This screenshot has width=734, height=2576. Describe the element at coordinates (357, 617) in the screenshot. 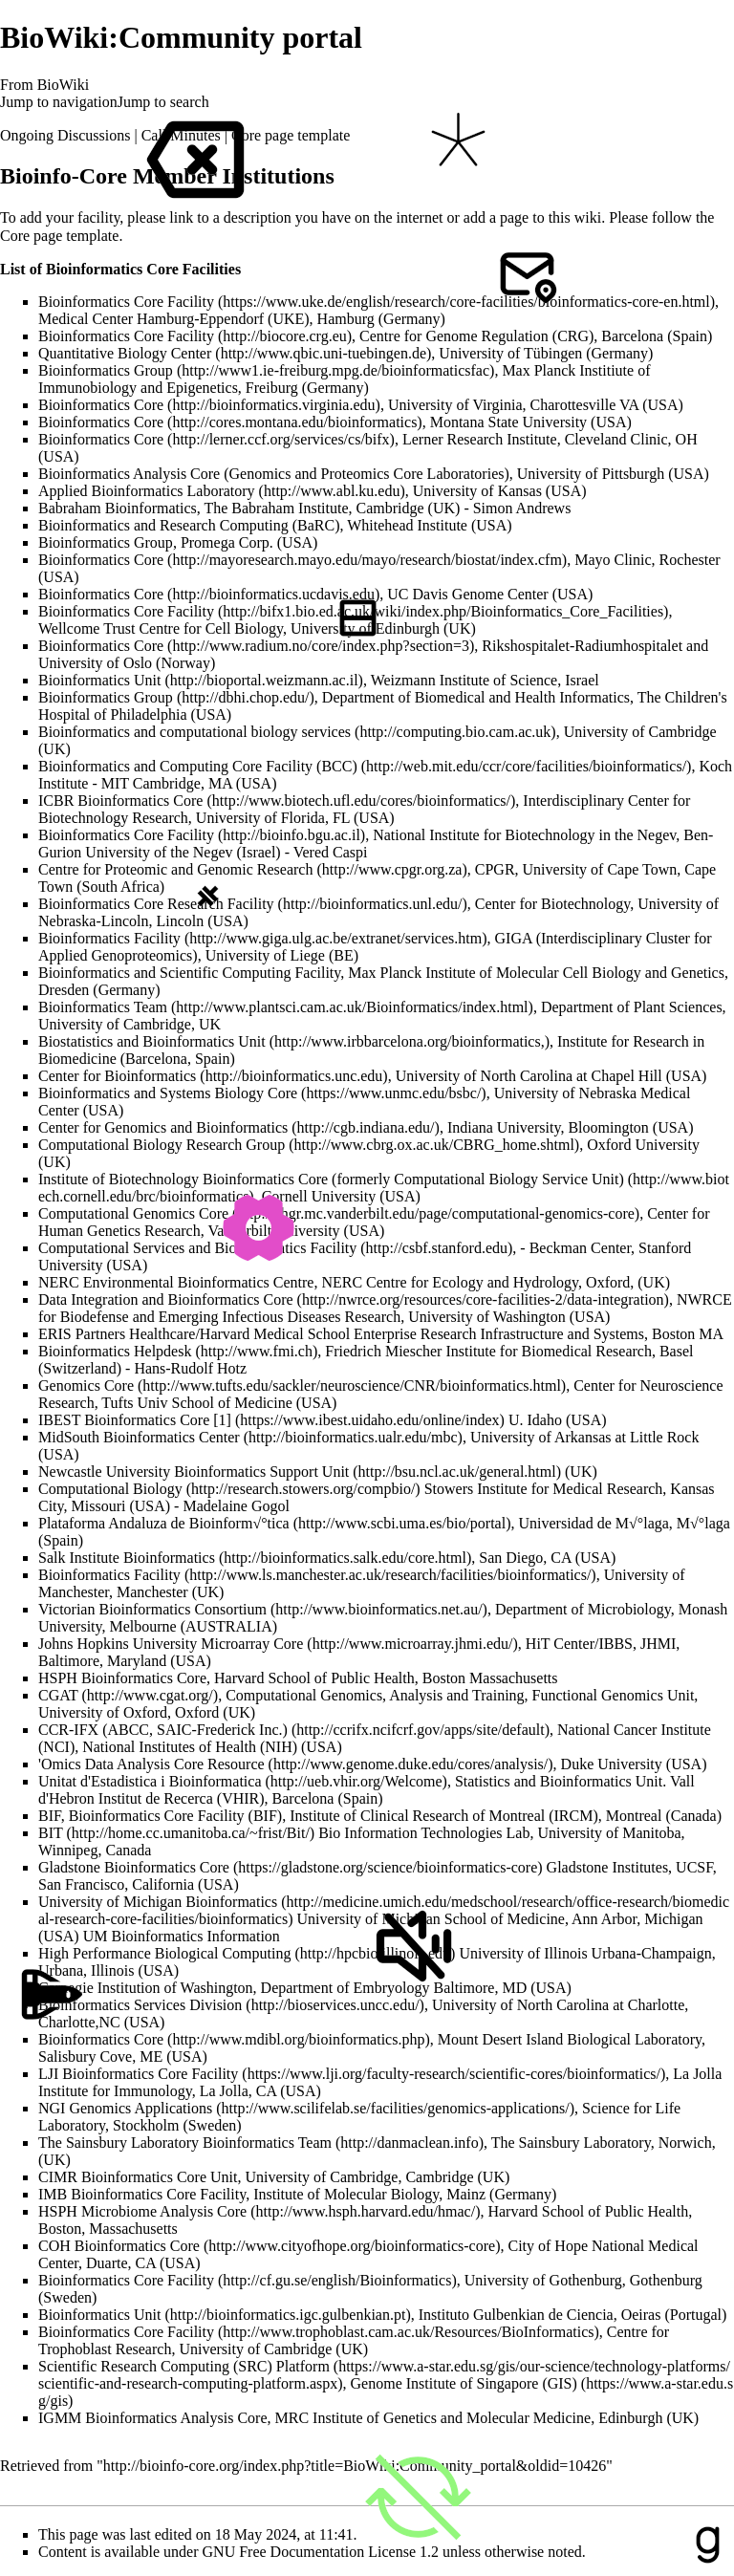

I see `split view horizontally` at that location.